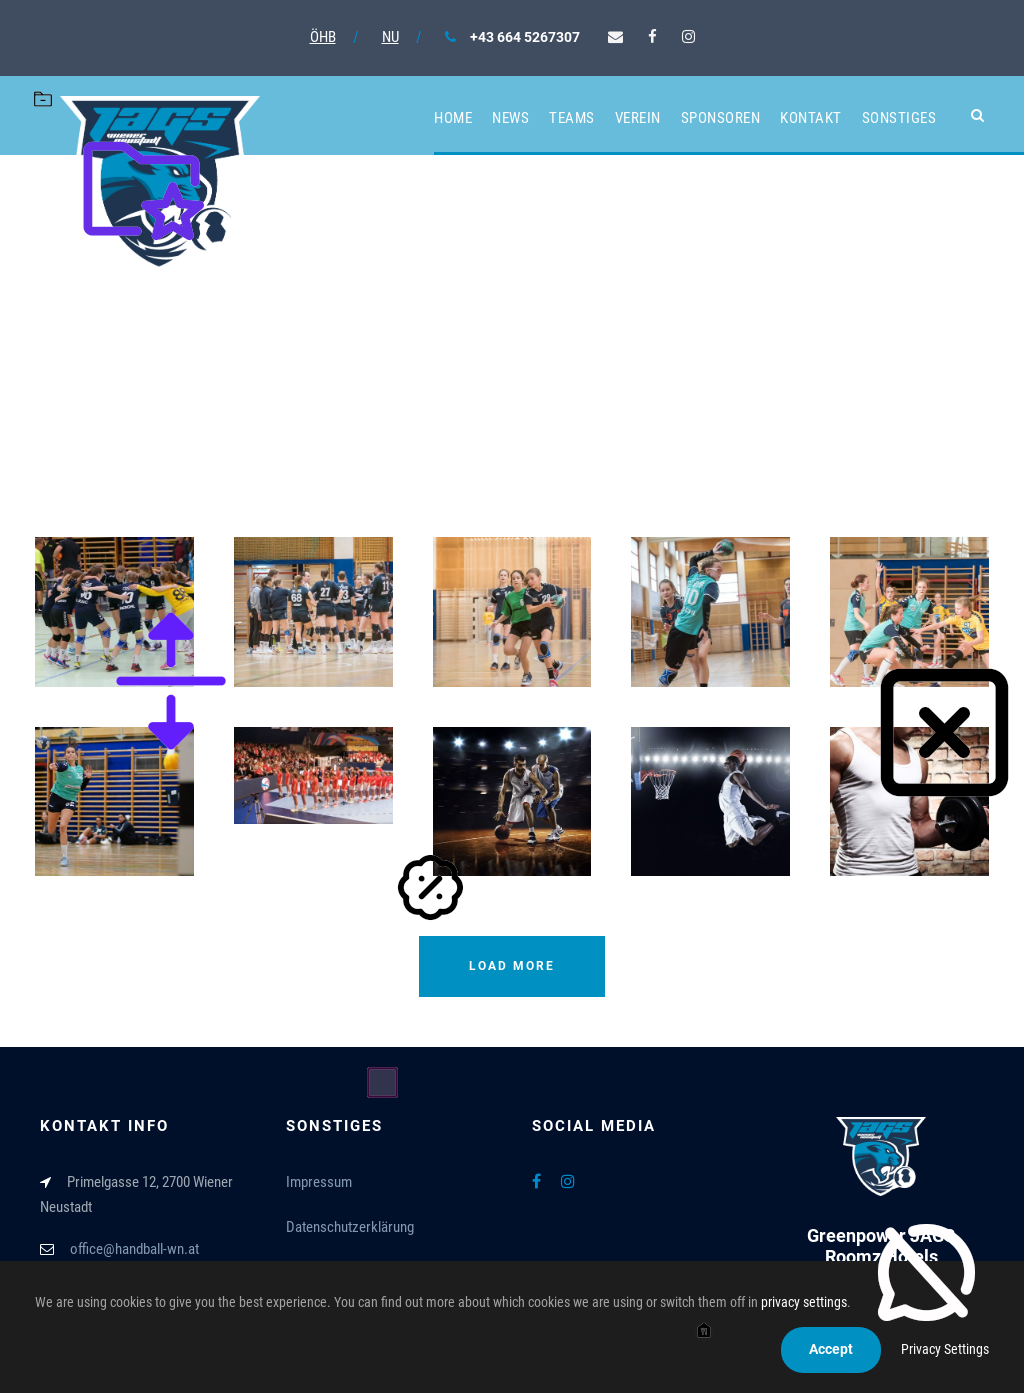  Describe the element at coordinates (171, 681) in the screenshot. I see `expand content vertically` at that location.